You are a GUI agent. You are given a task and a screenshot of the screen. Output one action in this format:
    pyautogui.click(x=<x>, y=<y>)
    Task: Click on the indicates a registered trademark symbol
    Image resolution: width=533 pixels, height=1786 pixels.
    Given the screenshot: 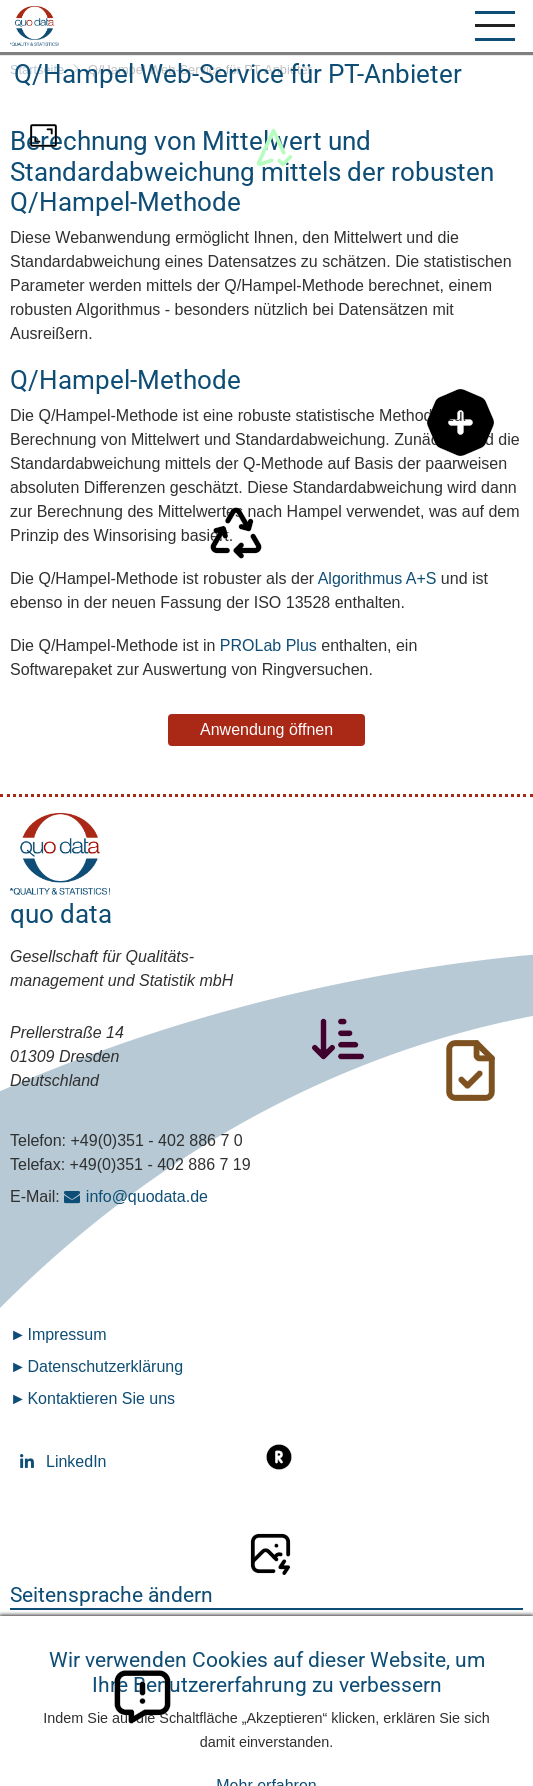 What is the action you would take?
    pyautogui.click(x=279, y=1457)
    